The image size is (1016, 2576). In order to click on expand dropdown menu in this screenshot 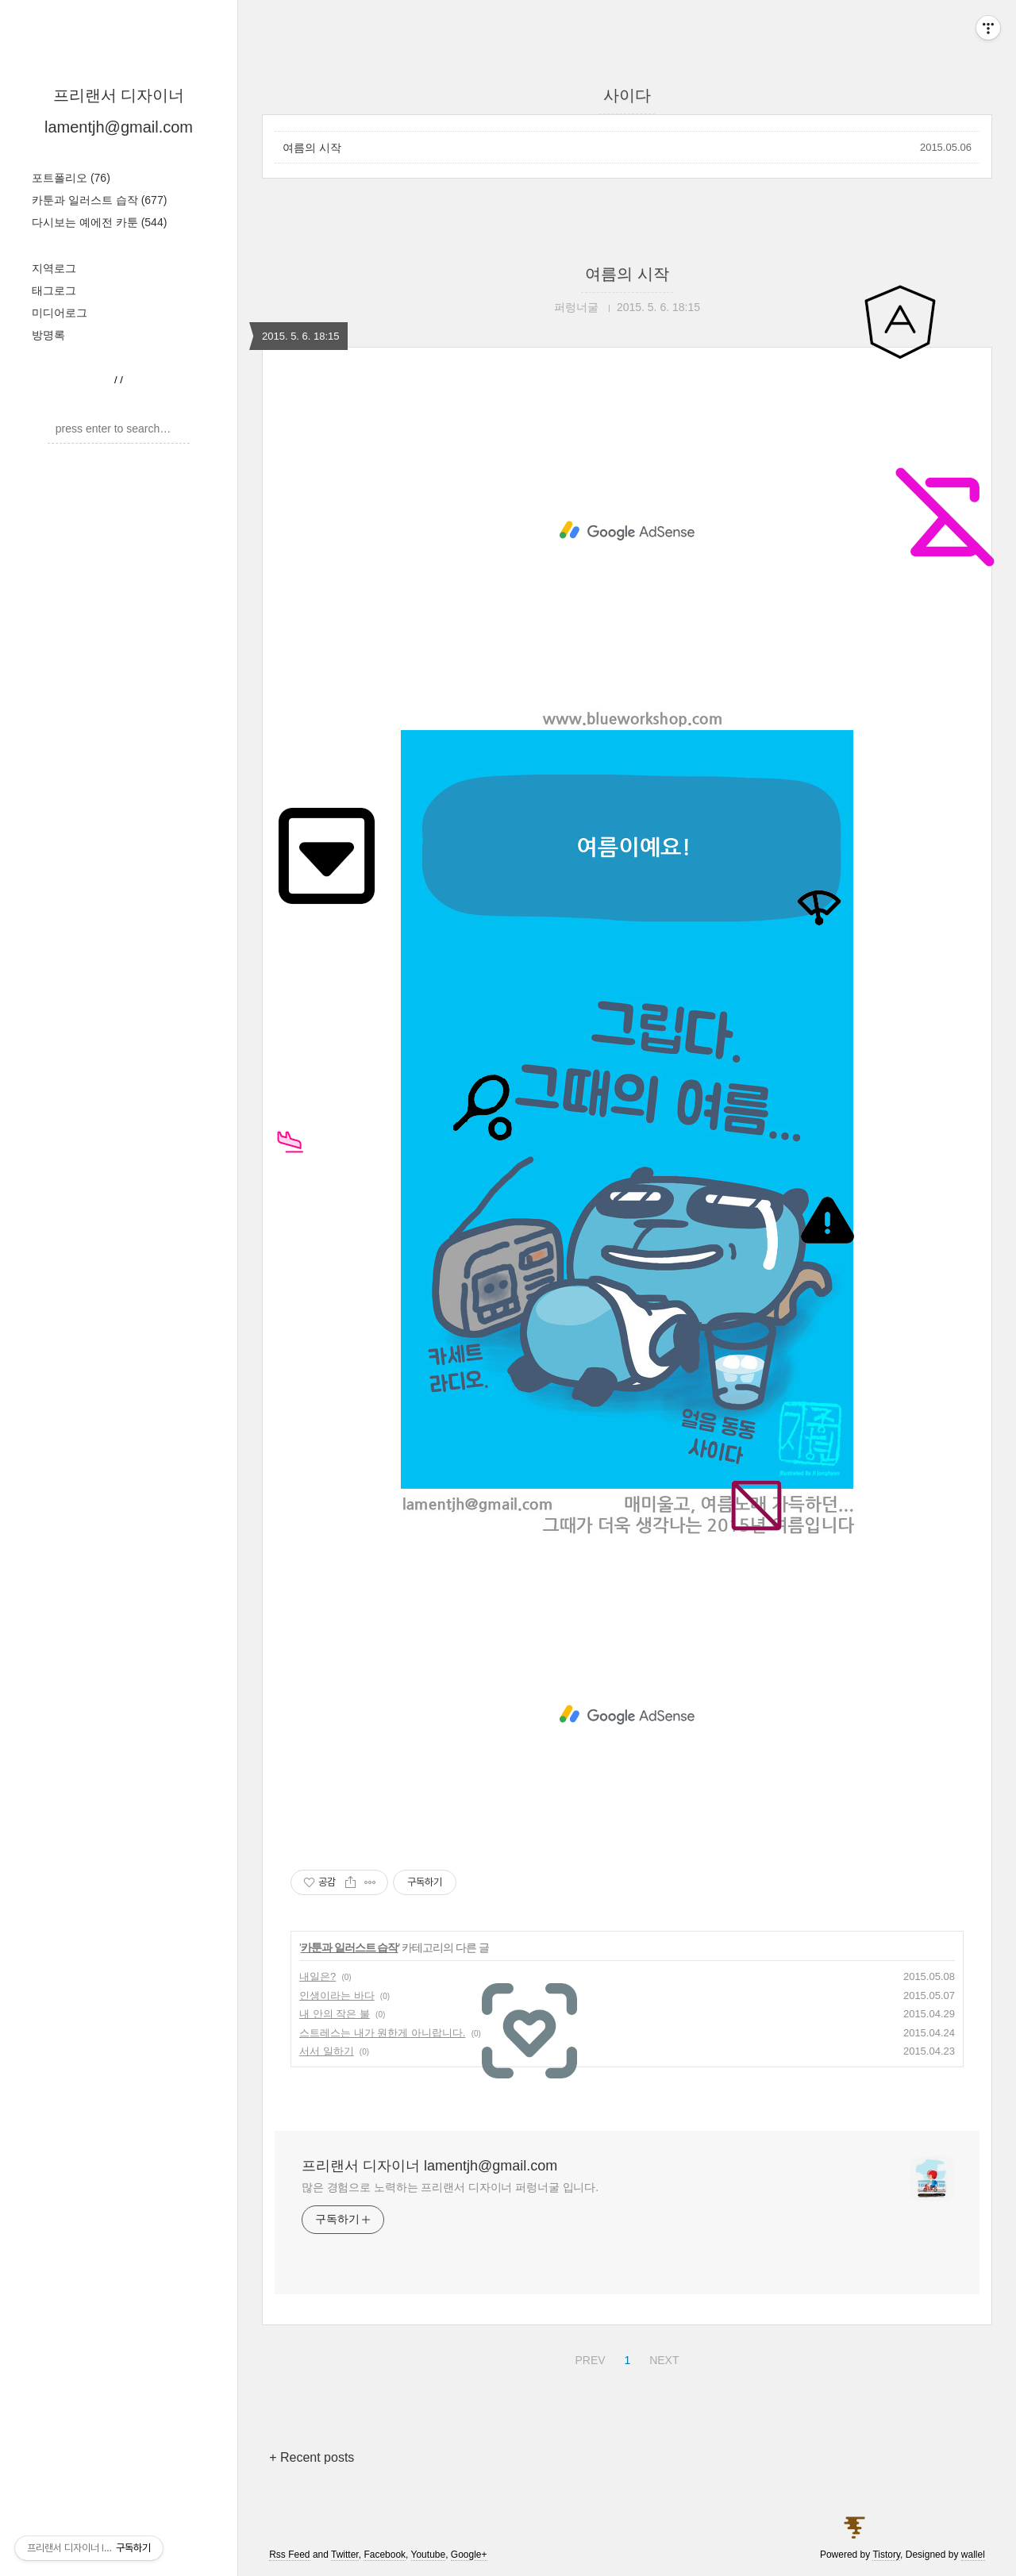, I will do `click(326, 855)`.